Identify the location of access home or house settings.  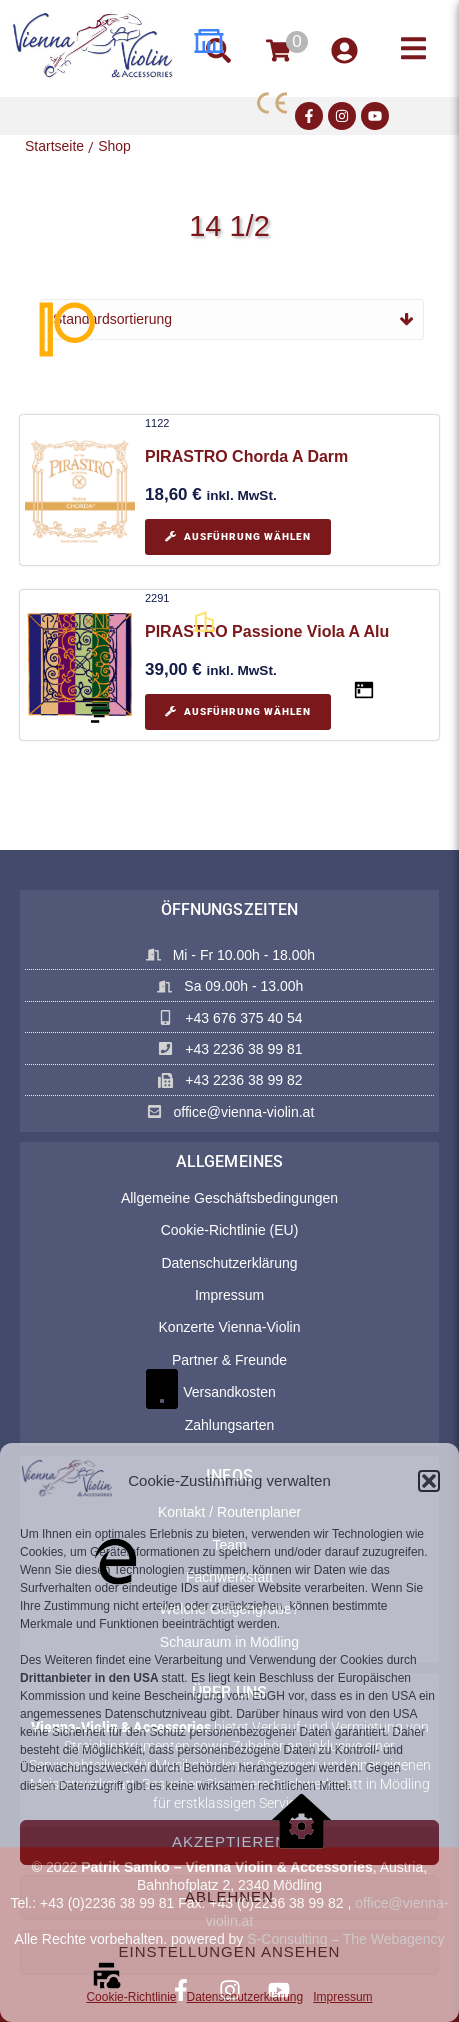
(301, 1823).